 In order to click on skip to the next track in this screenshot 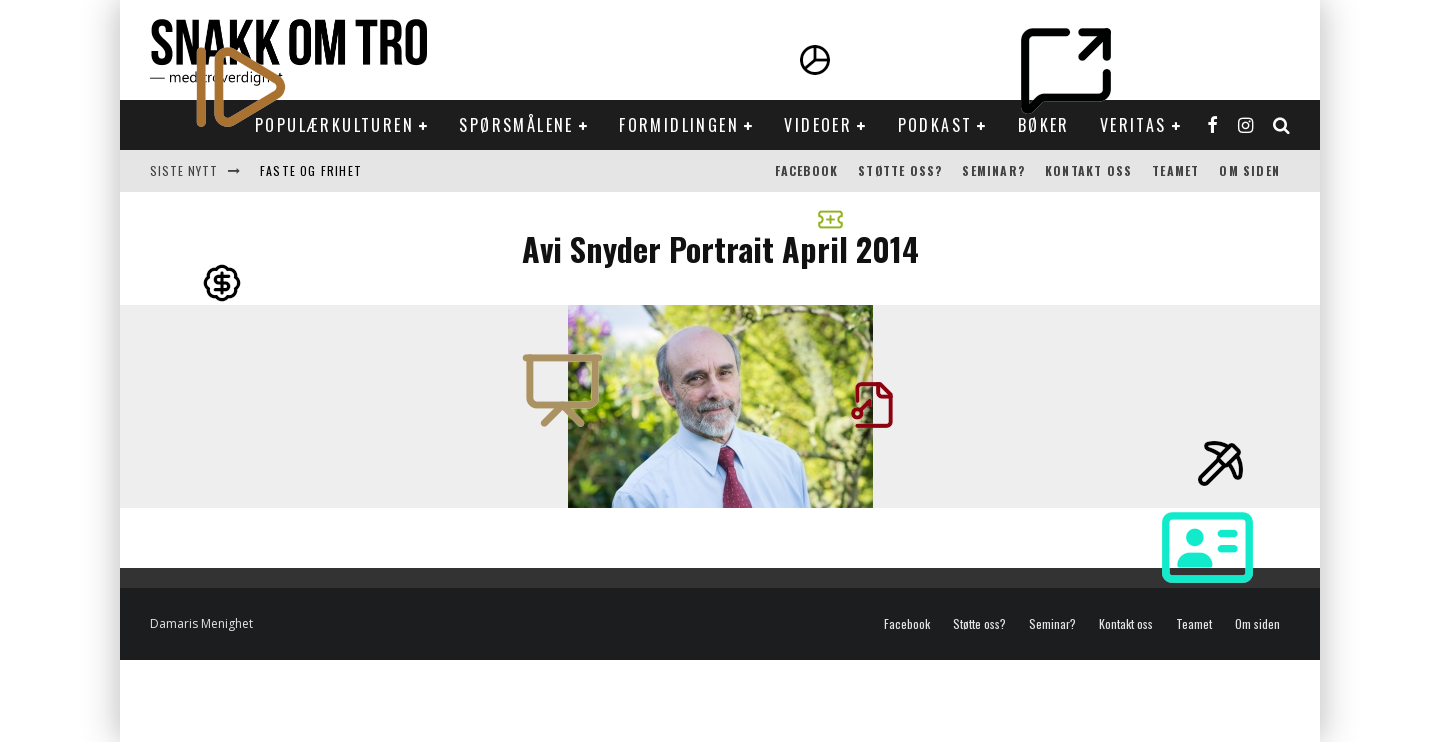, I will do `click(241, 87)`.